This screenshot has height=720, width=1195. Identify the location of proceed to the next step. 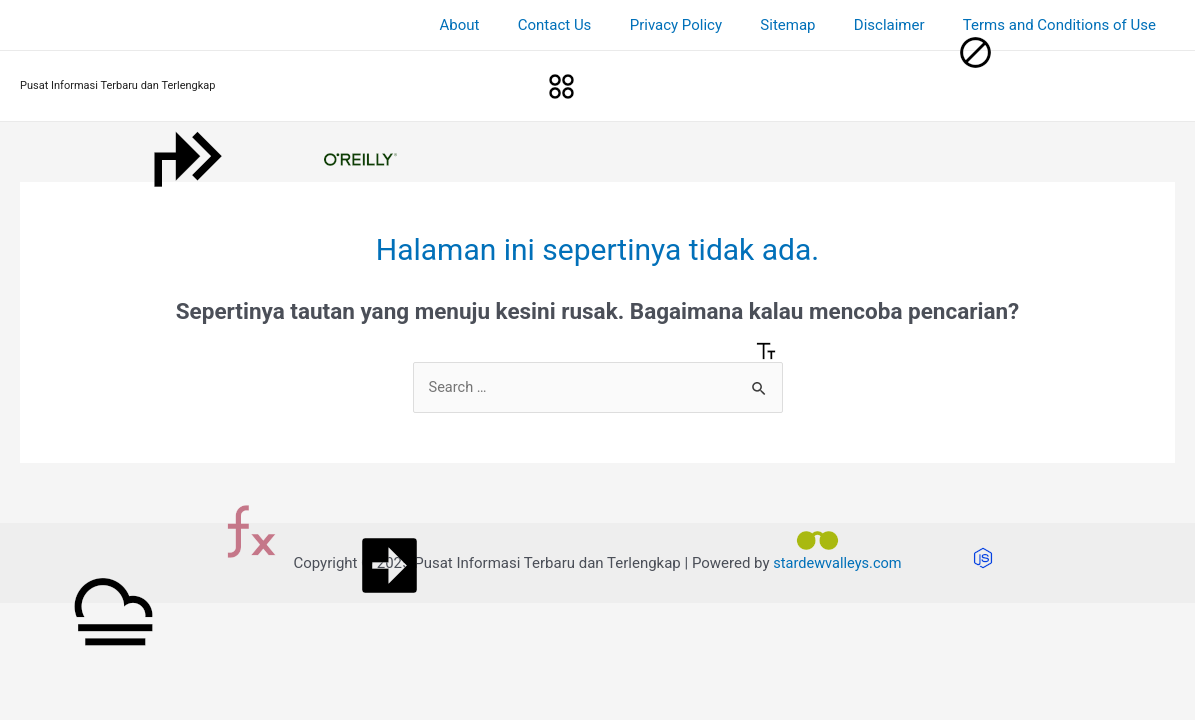
(389, 565).